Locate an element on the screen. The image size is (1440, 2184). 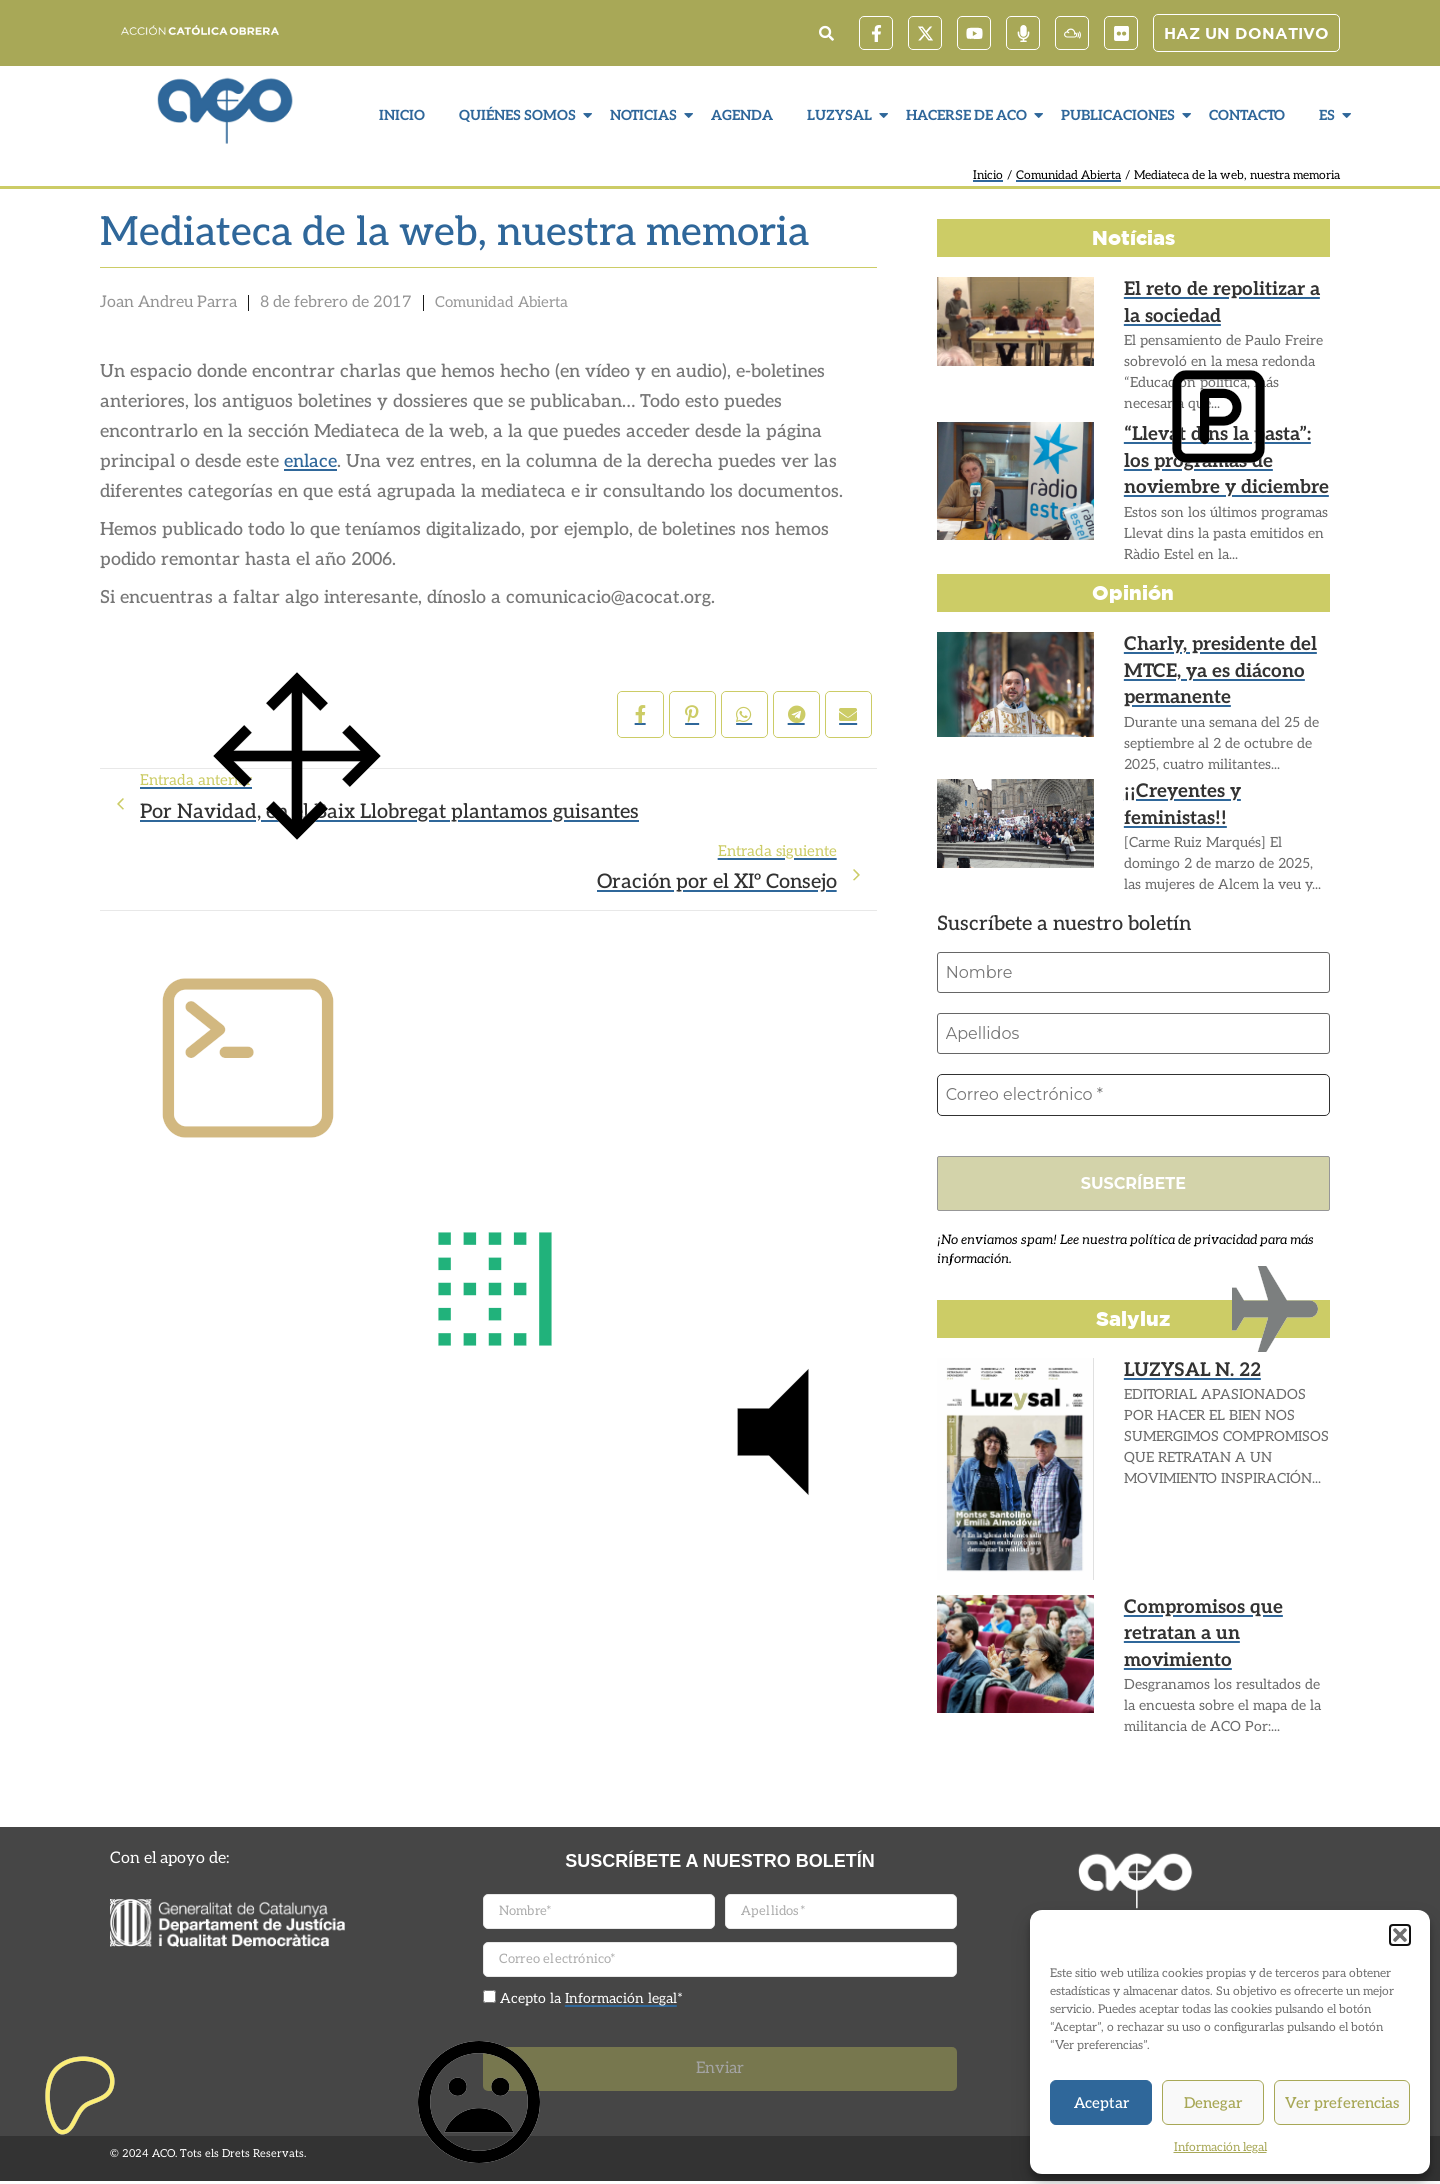
move or reposition an element is located at coordinates (297, 756).